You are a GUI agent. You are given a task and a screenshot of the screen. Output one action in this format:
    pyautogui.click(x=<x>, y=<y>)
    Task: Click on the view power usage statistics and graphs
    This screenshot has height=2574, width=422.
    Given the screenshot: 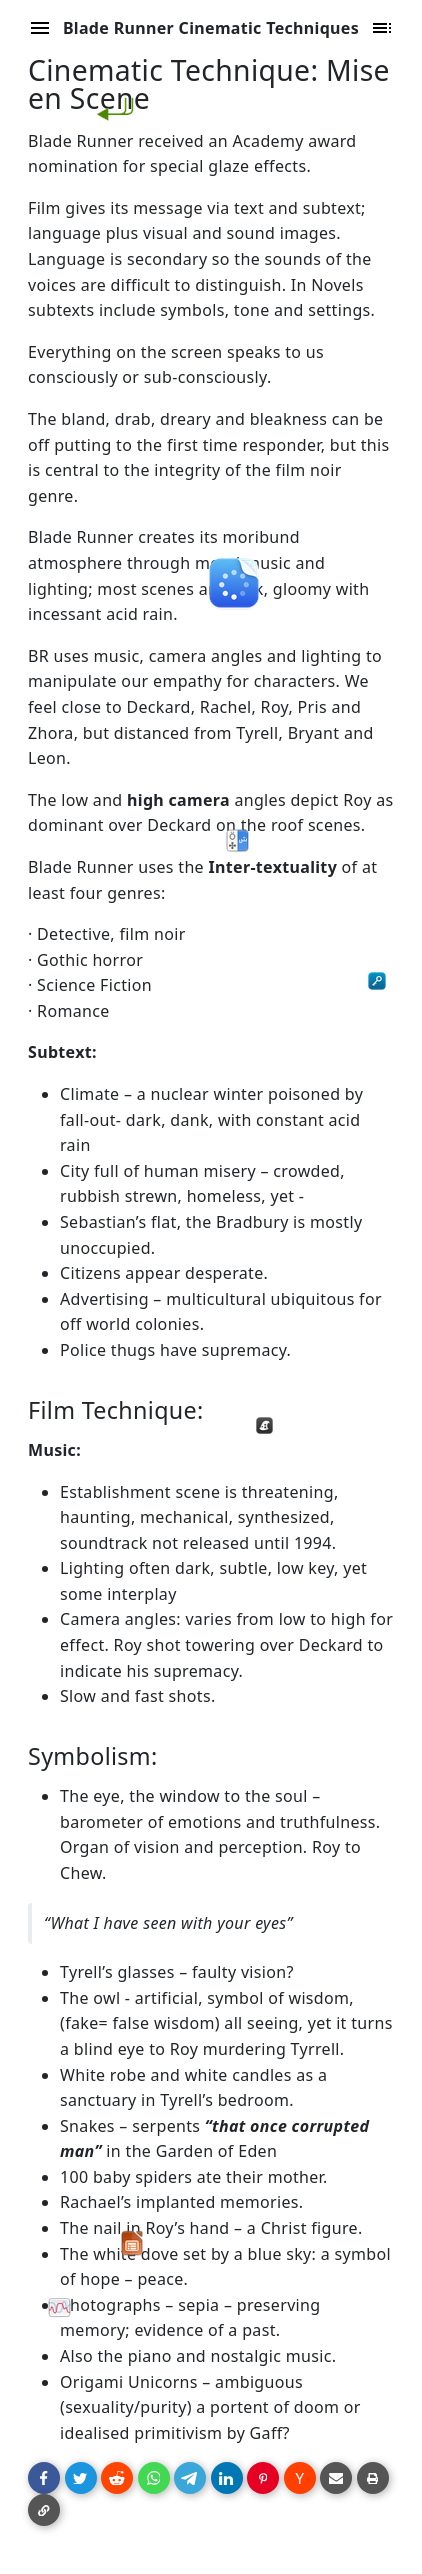 What is the action you would take?
    pyautogui.click(x=59, y=2307)
    